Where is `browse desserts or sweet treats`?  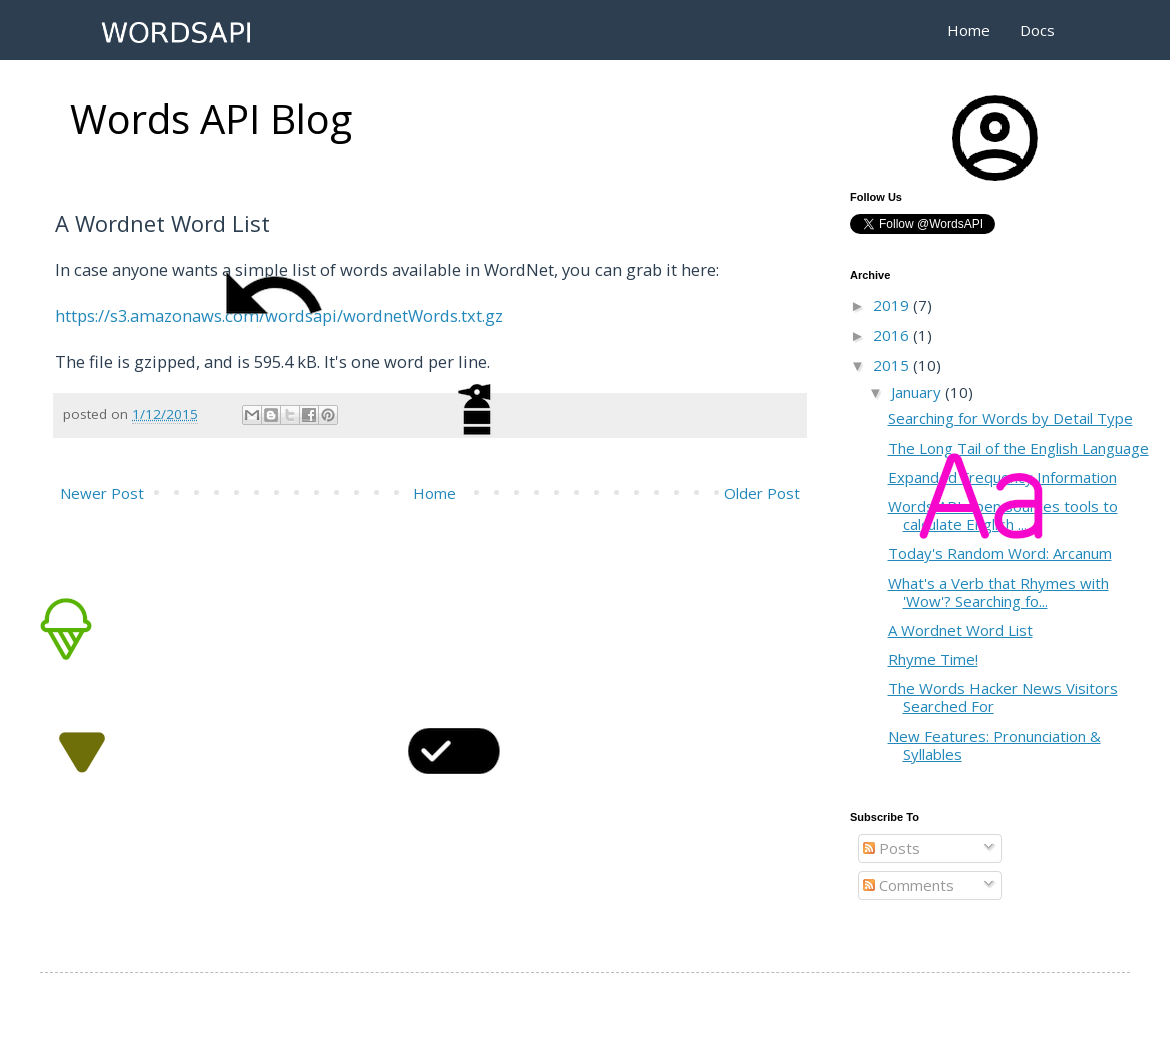 browse desserts or sweet treats is located at coordinates (66, 628).